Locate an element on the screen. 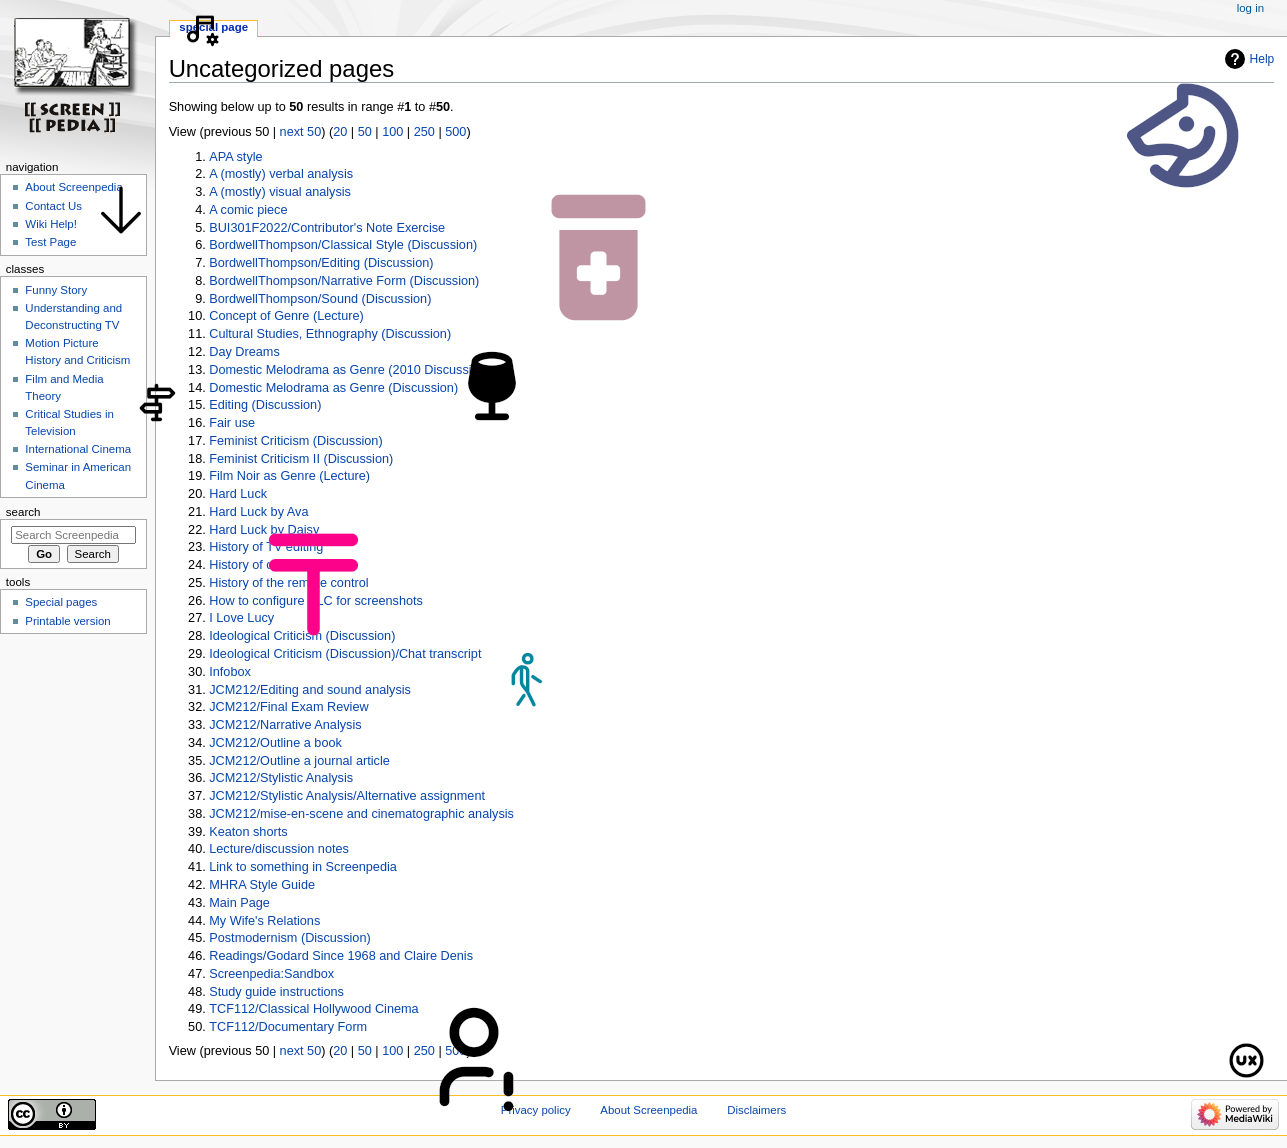  access equestrian or horse-related features is located at coordinates (1186, 135).